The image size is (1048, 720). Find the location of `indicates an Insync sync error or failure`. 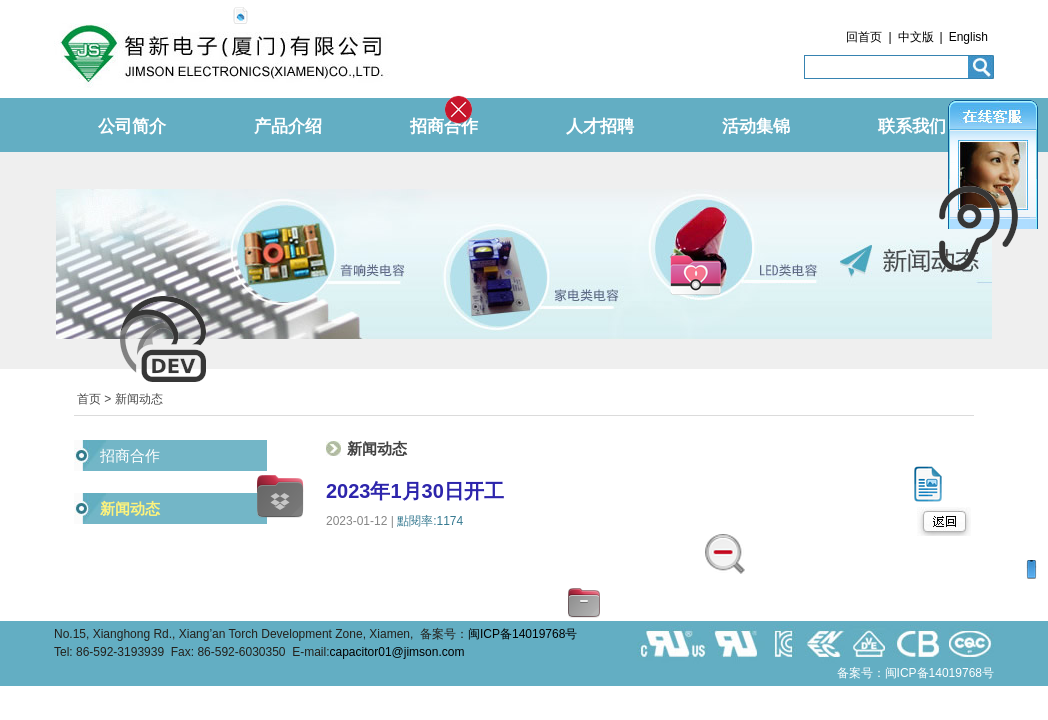

indicates an Insync sync error or failure is located at coordinates (458, 109).